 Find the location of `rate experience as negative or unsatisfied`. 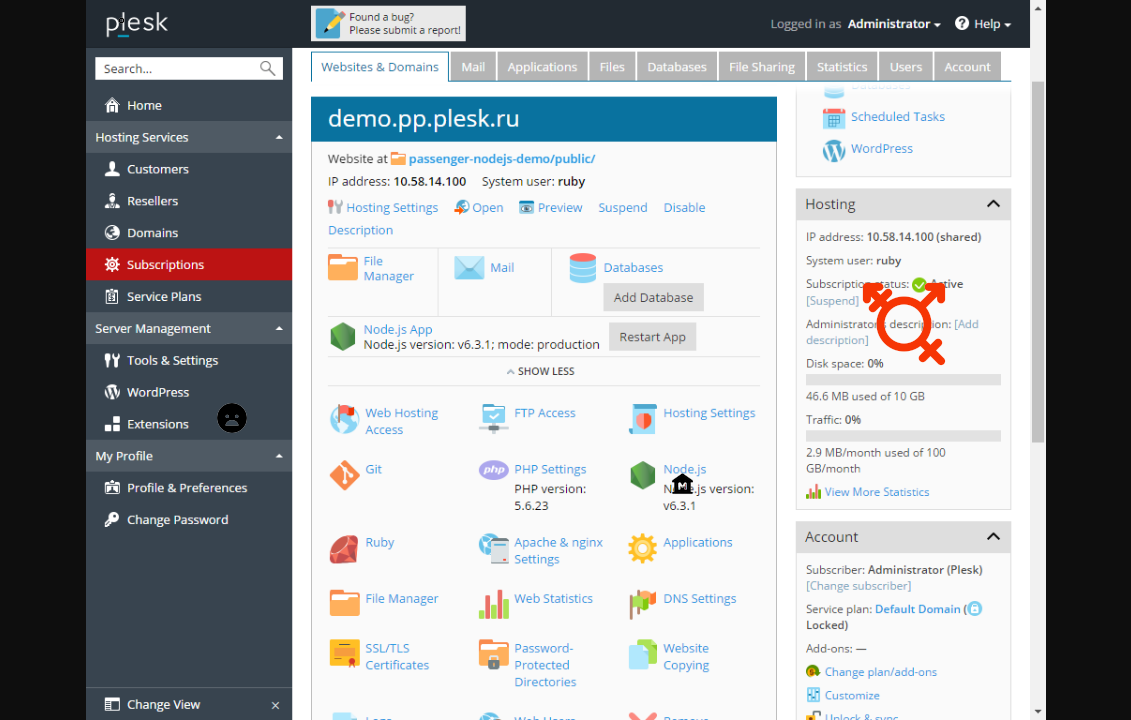

rate experience as negative or unsatisfied is located at coordinates (232, 418).